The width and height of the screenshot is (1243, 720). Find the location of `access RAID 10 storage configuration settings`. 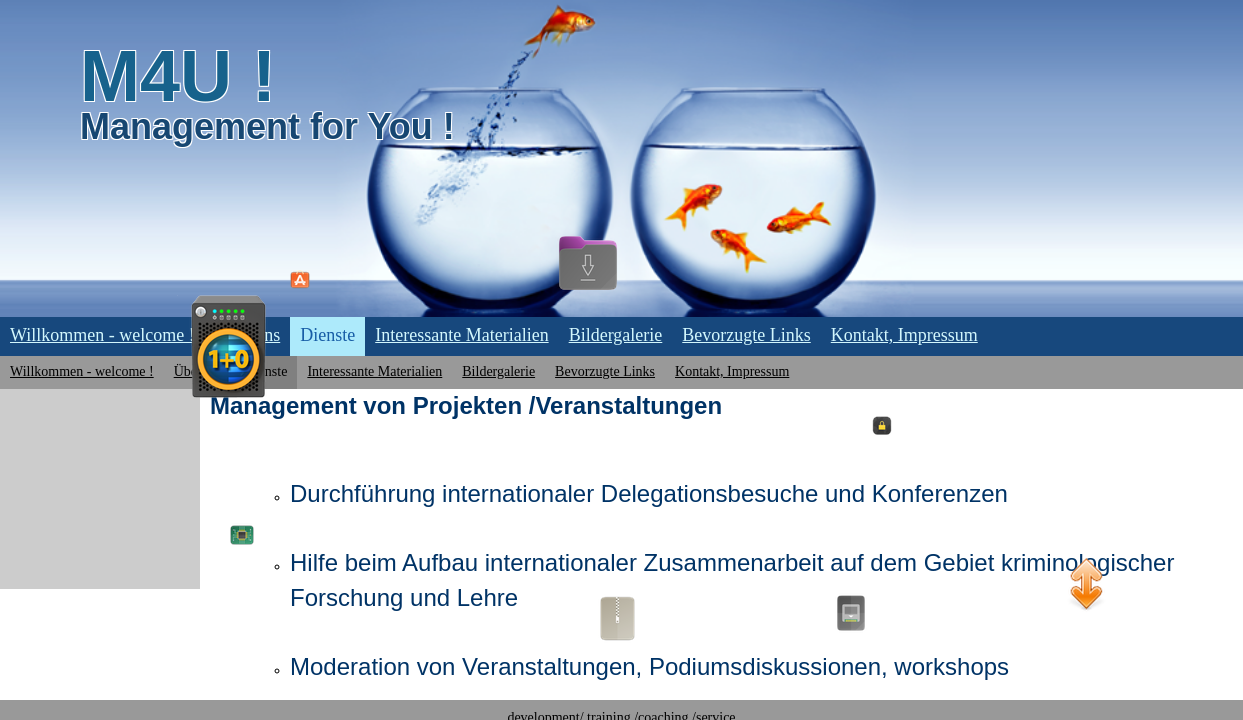

access RAID 10 storage configuration settings is located at coordinates (228, 346).